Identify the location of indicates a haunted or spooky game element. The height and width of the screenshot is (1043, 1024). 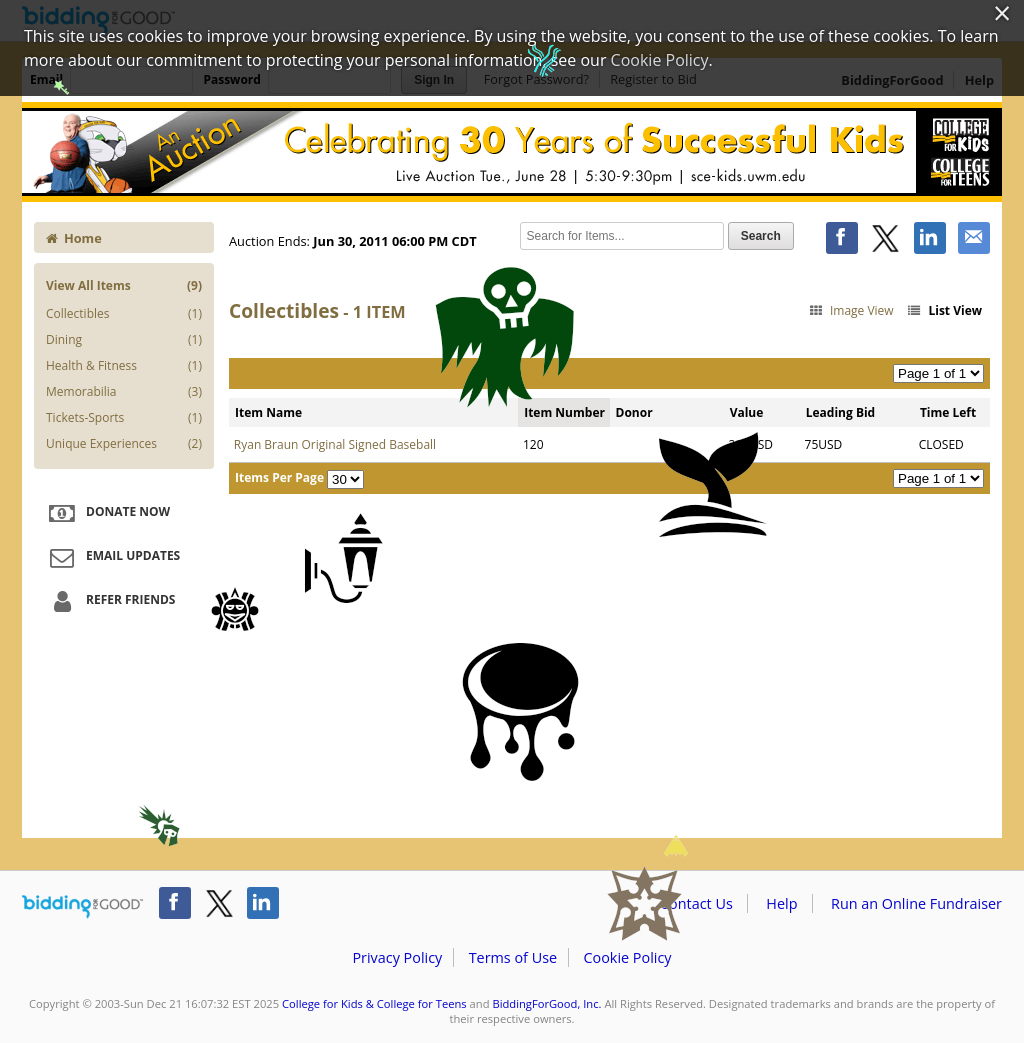
(505, 337).